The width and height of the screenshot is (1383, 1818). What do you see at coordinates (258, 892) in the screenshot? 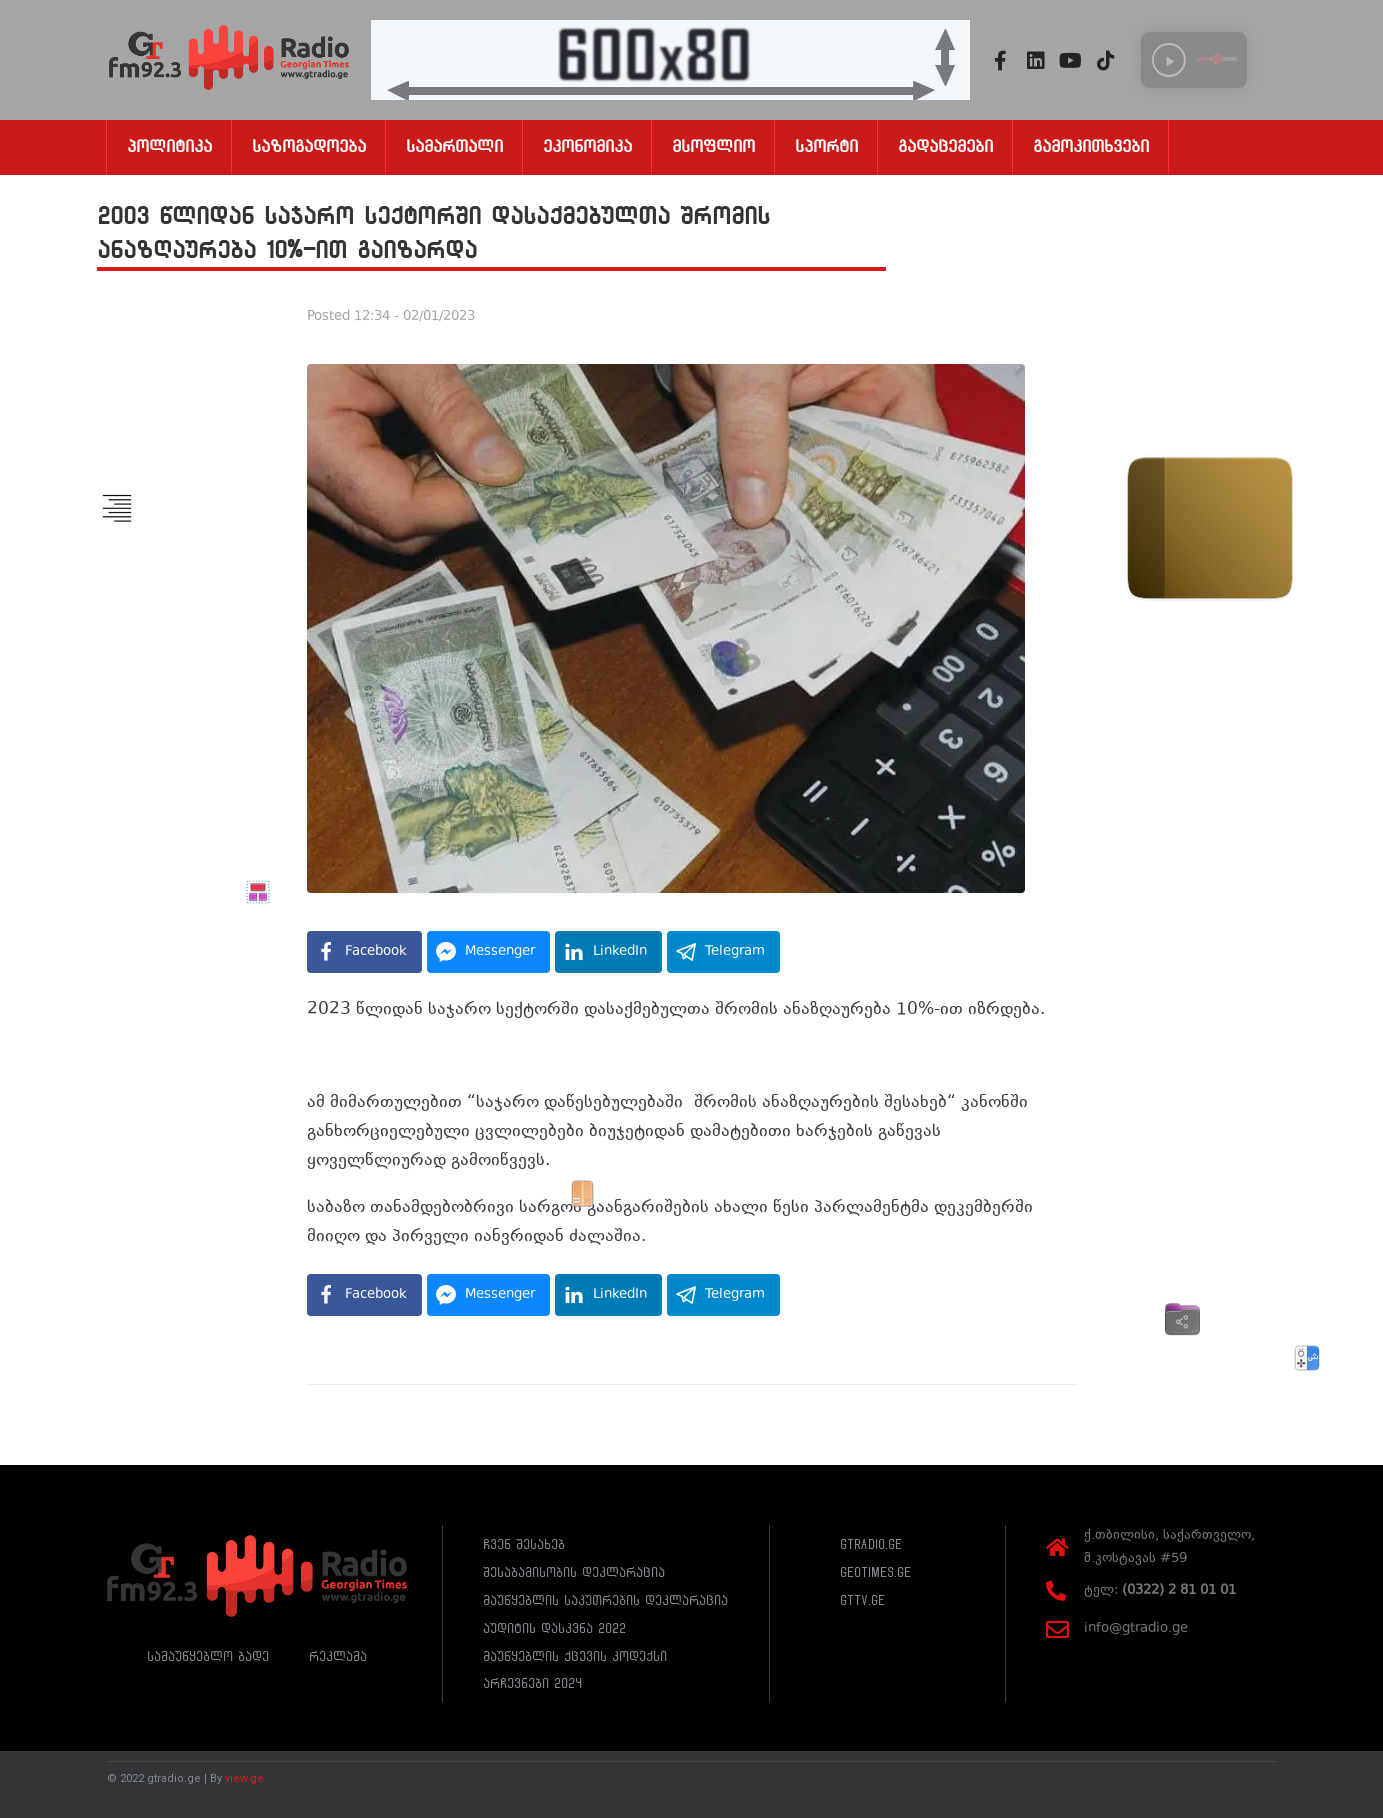
I see `select all items in the current view` at bounding box center [258, 892].